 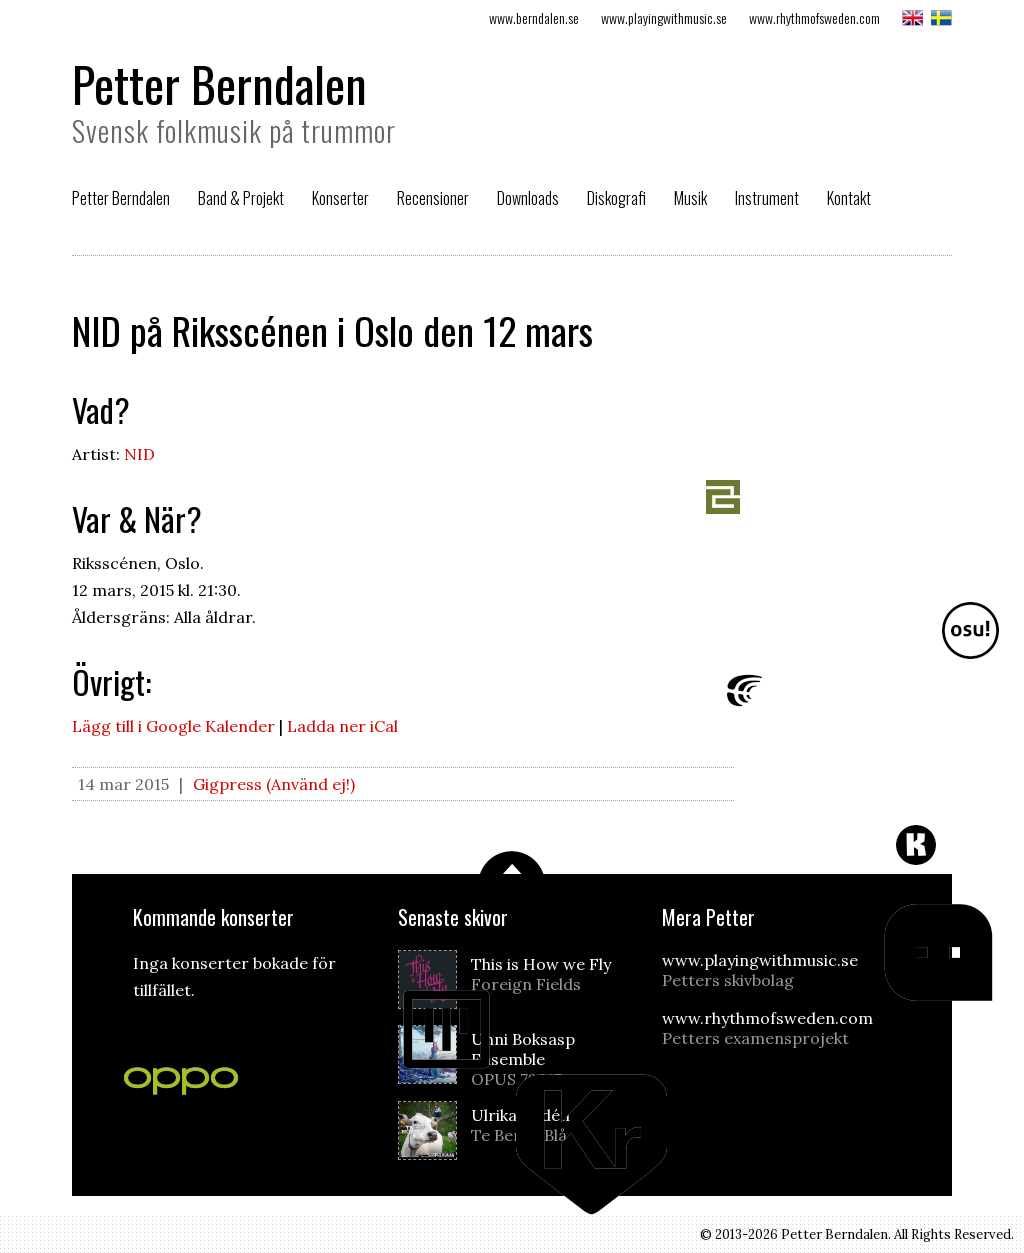 I want to click on visit the oppo website or app, so click(x=181, y=1081).